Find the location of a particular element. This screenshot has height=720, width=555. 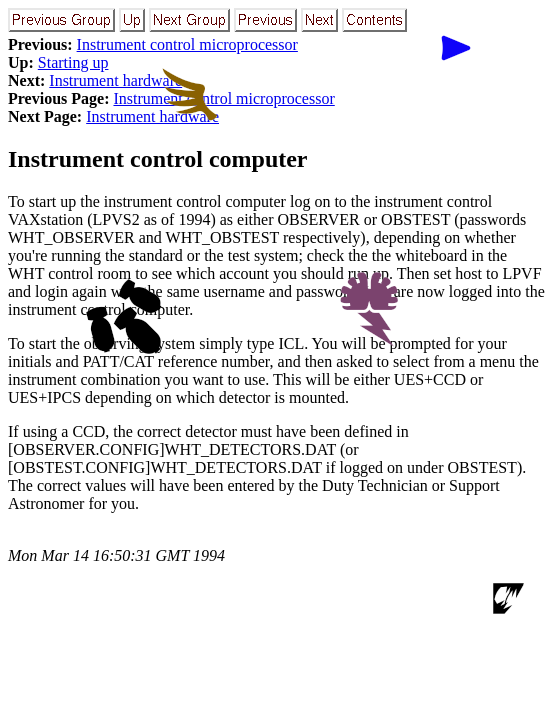

start a brainstorming session is located at coordinates (369, 309).